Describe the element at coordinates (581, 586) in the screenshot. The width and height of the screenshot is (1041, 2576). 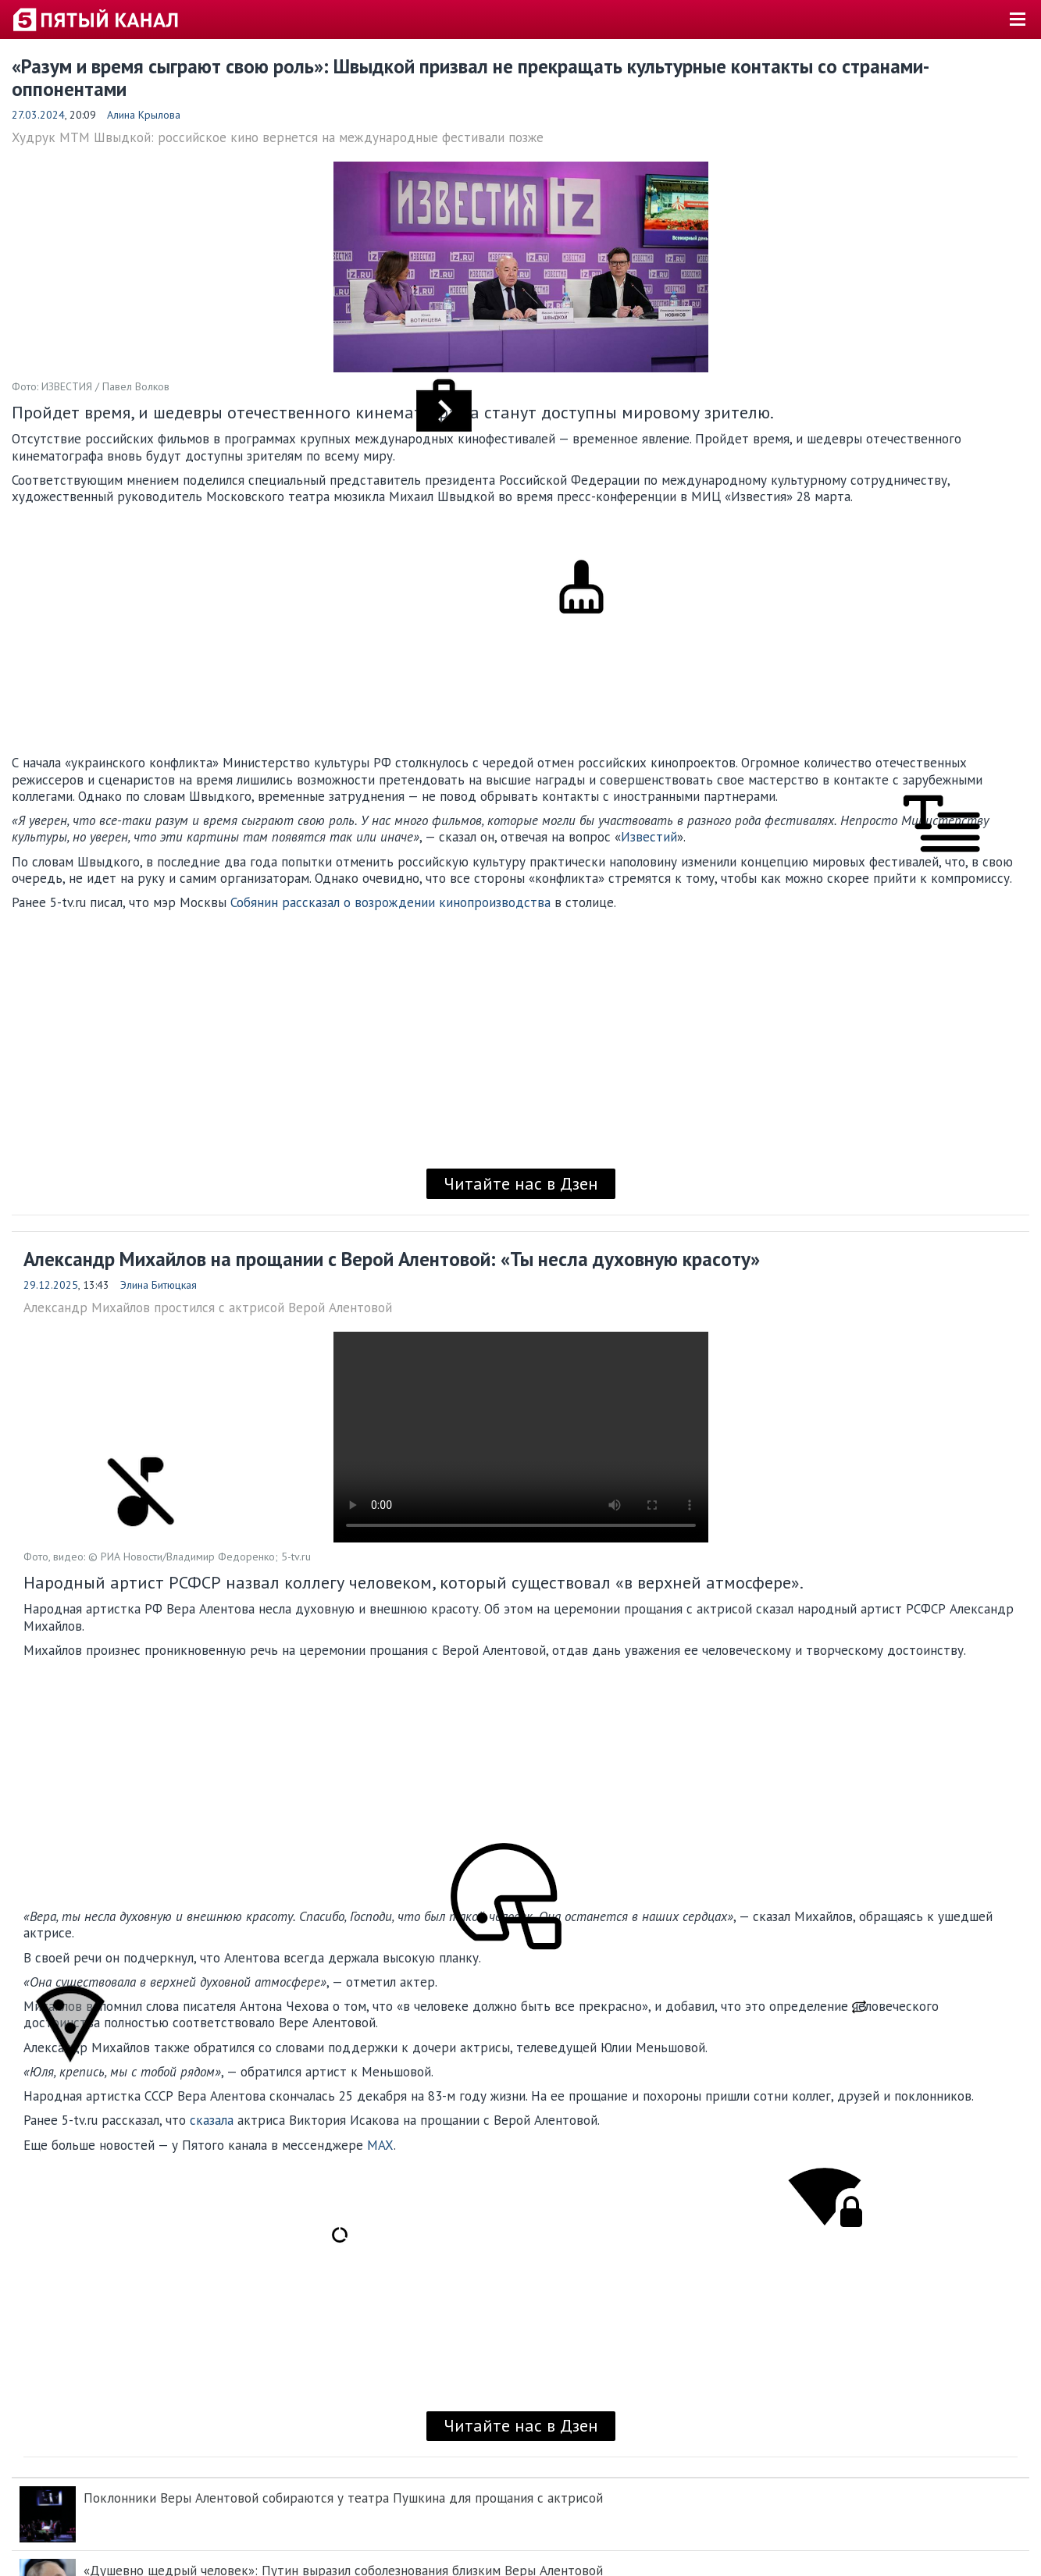
I see `access cleaning or housekeeping services` at that location.